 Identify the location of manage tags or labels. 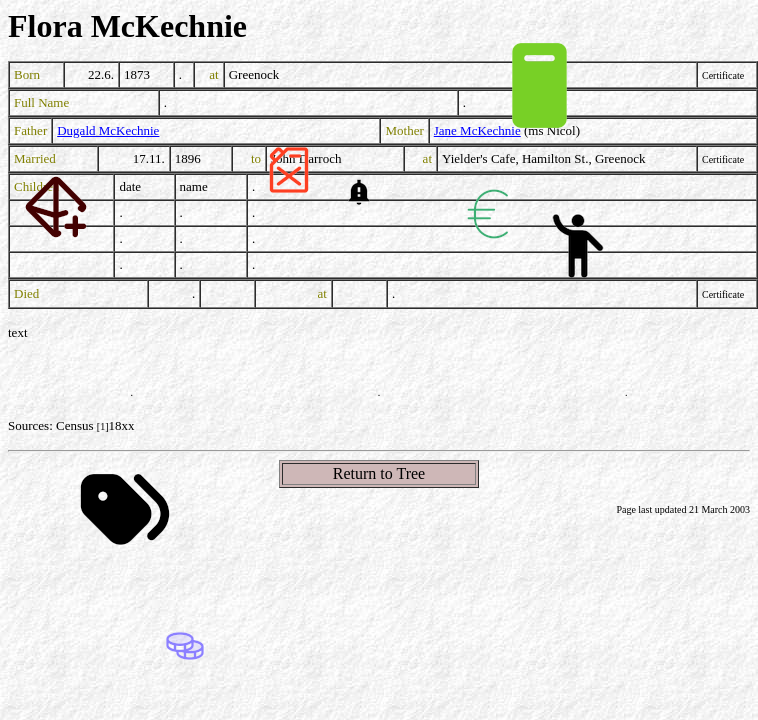
(125, 505).